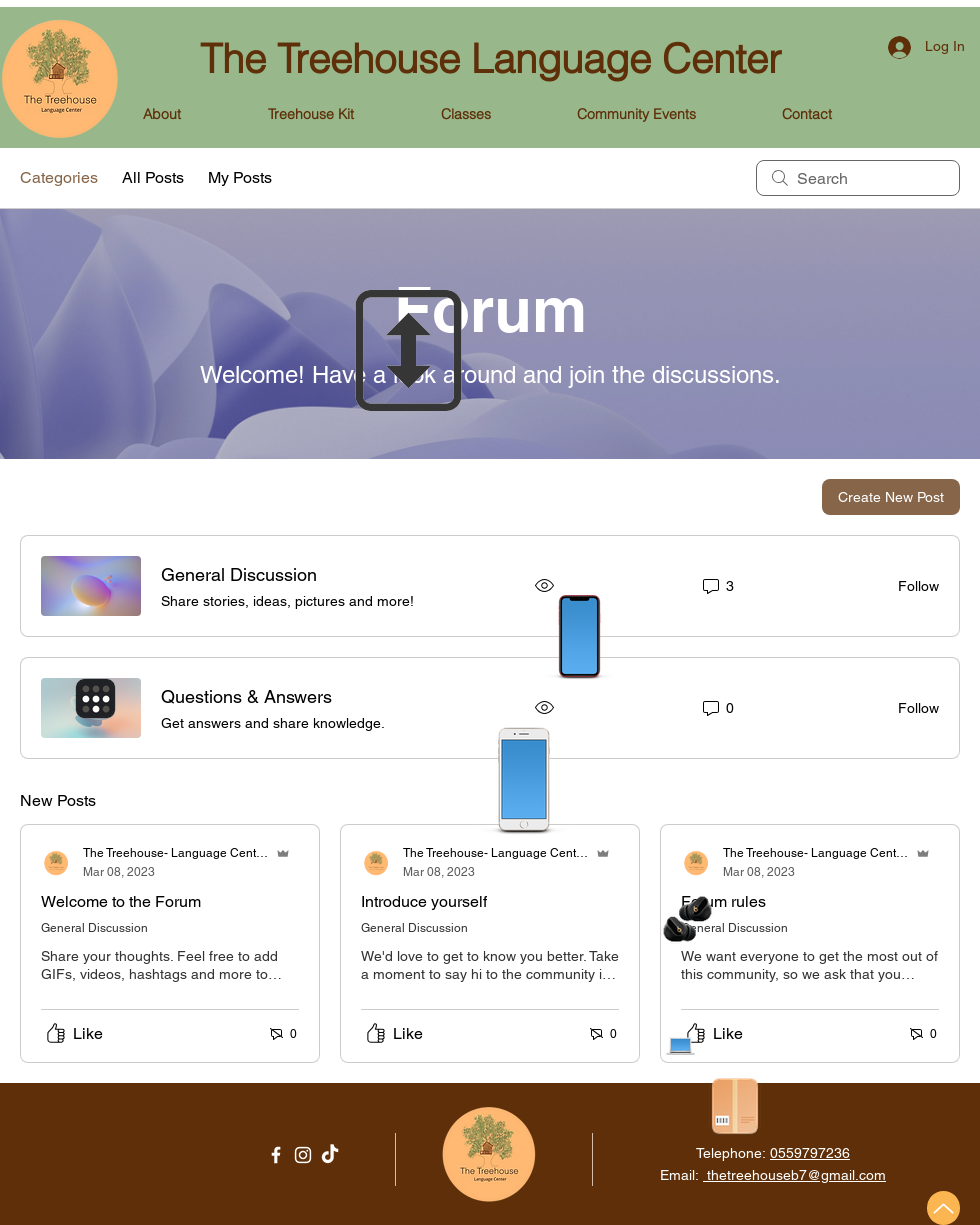 The height and width of the screenshot is (1225, 980). I want to click on connect beats wireless earbuds, so click(687, 919).